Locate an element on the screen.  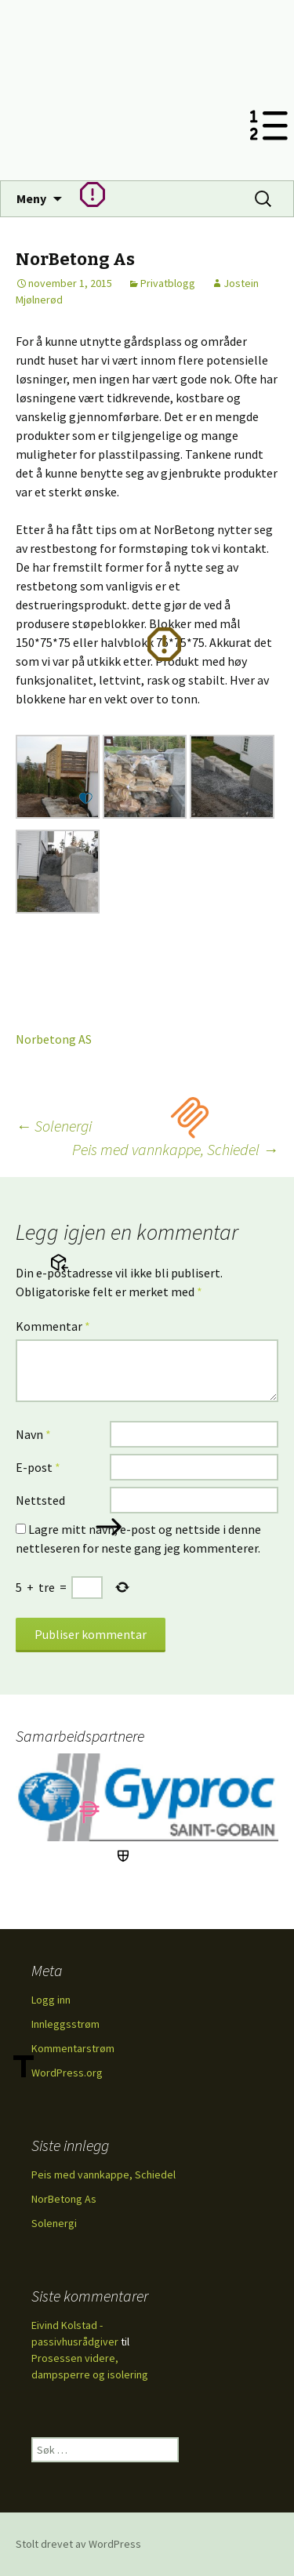
view package dependencies is located at coordinates (60, 1263).